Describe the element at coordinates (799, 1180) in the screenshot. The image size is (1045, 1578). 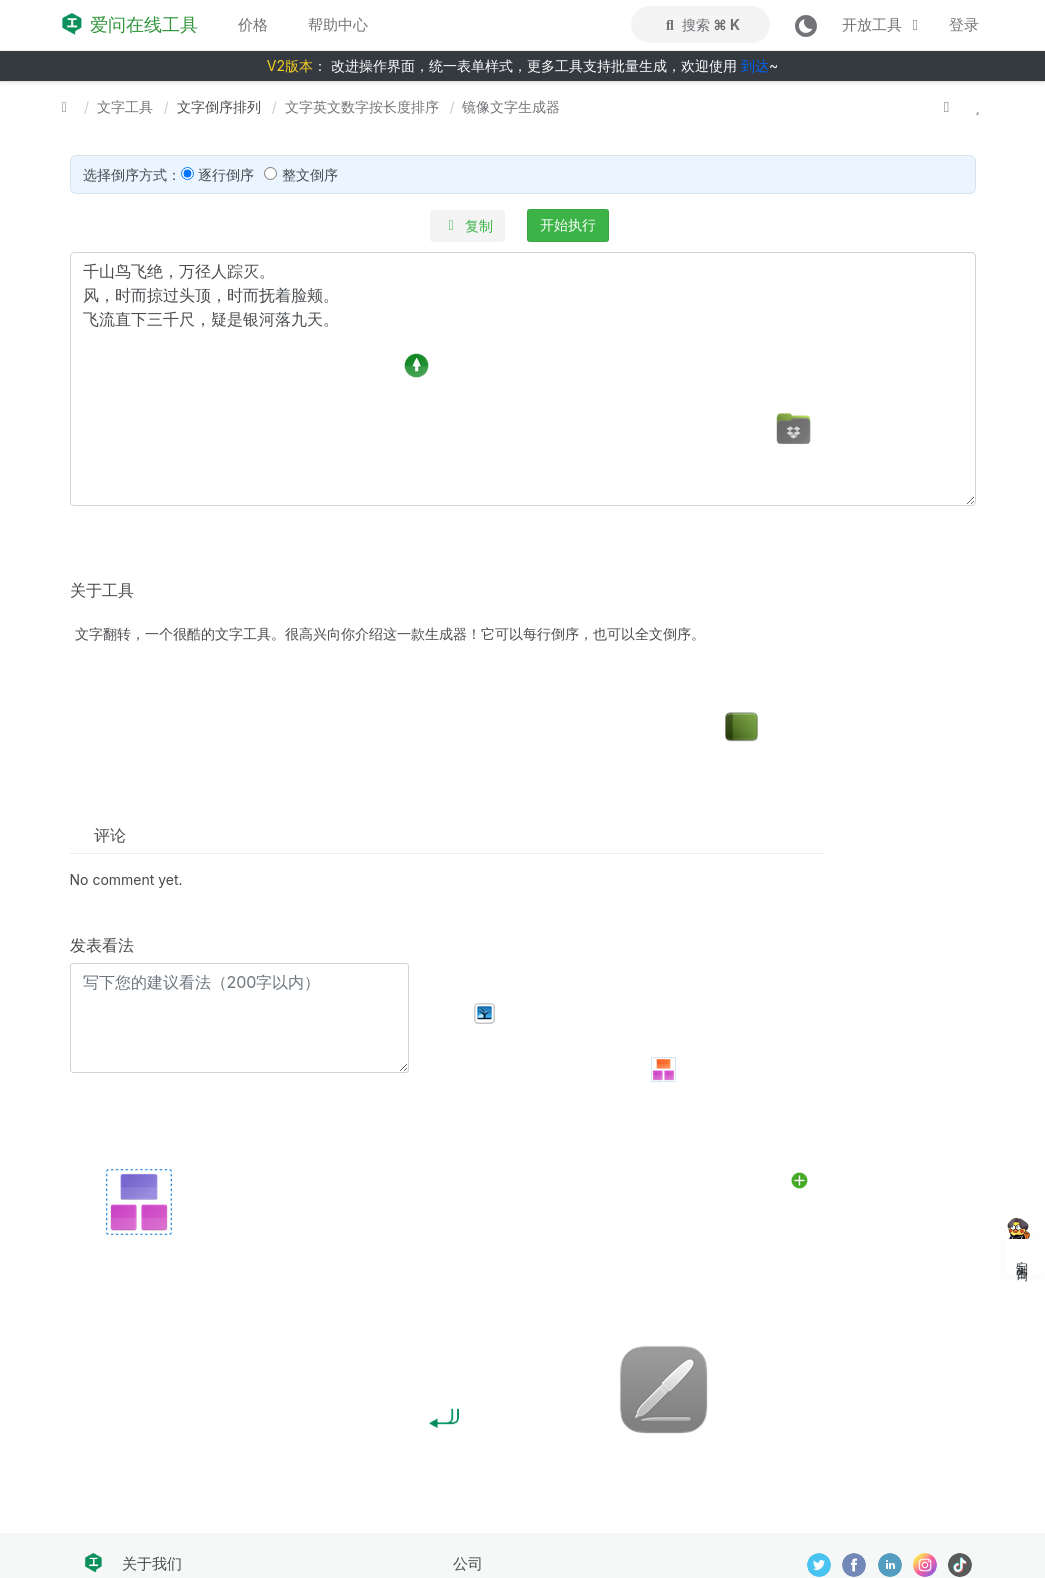
I see `add a new item to the list` at that location.